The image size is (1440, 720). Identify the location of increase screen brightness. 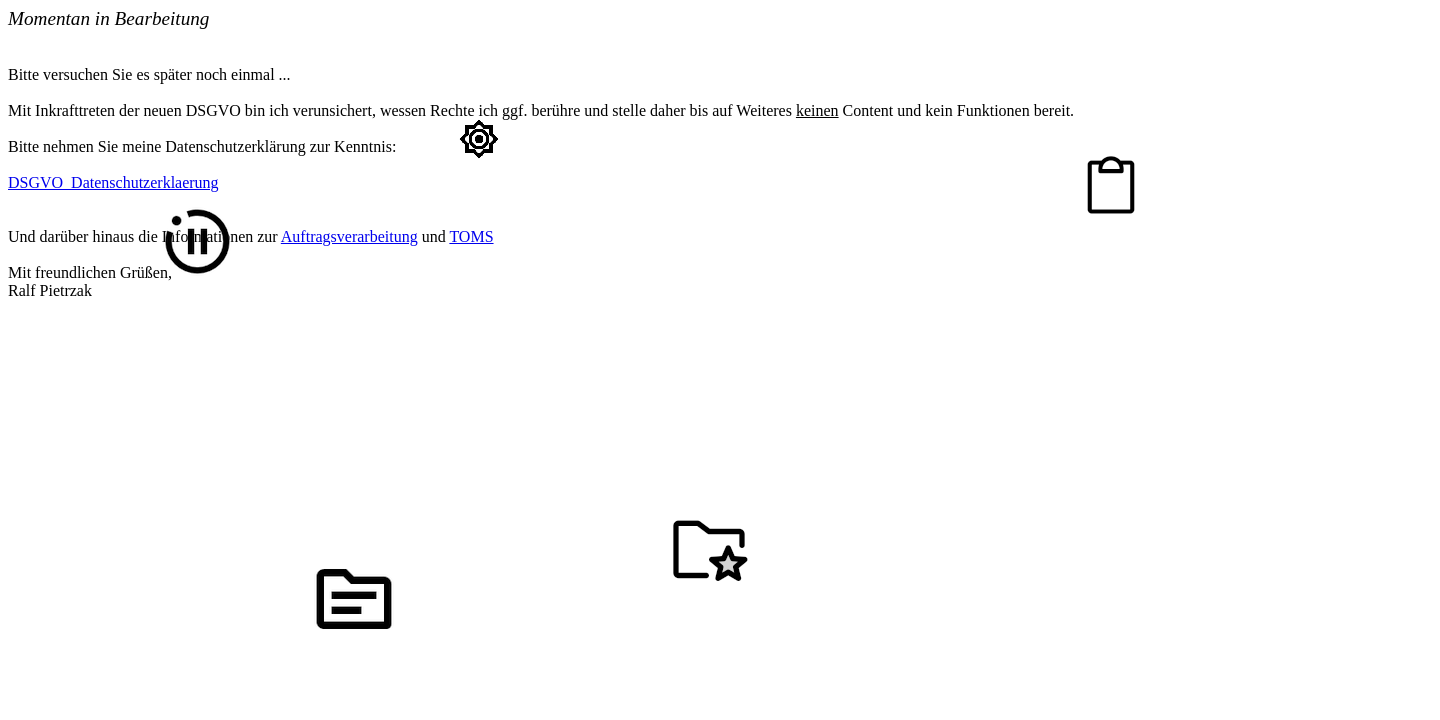
(479, 139).